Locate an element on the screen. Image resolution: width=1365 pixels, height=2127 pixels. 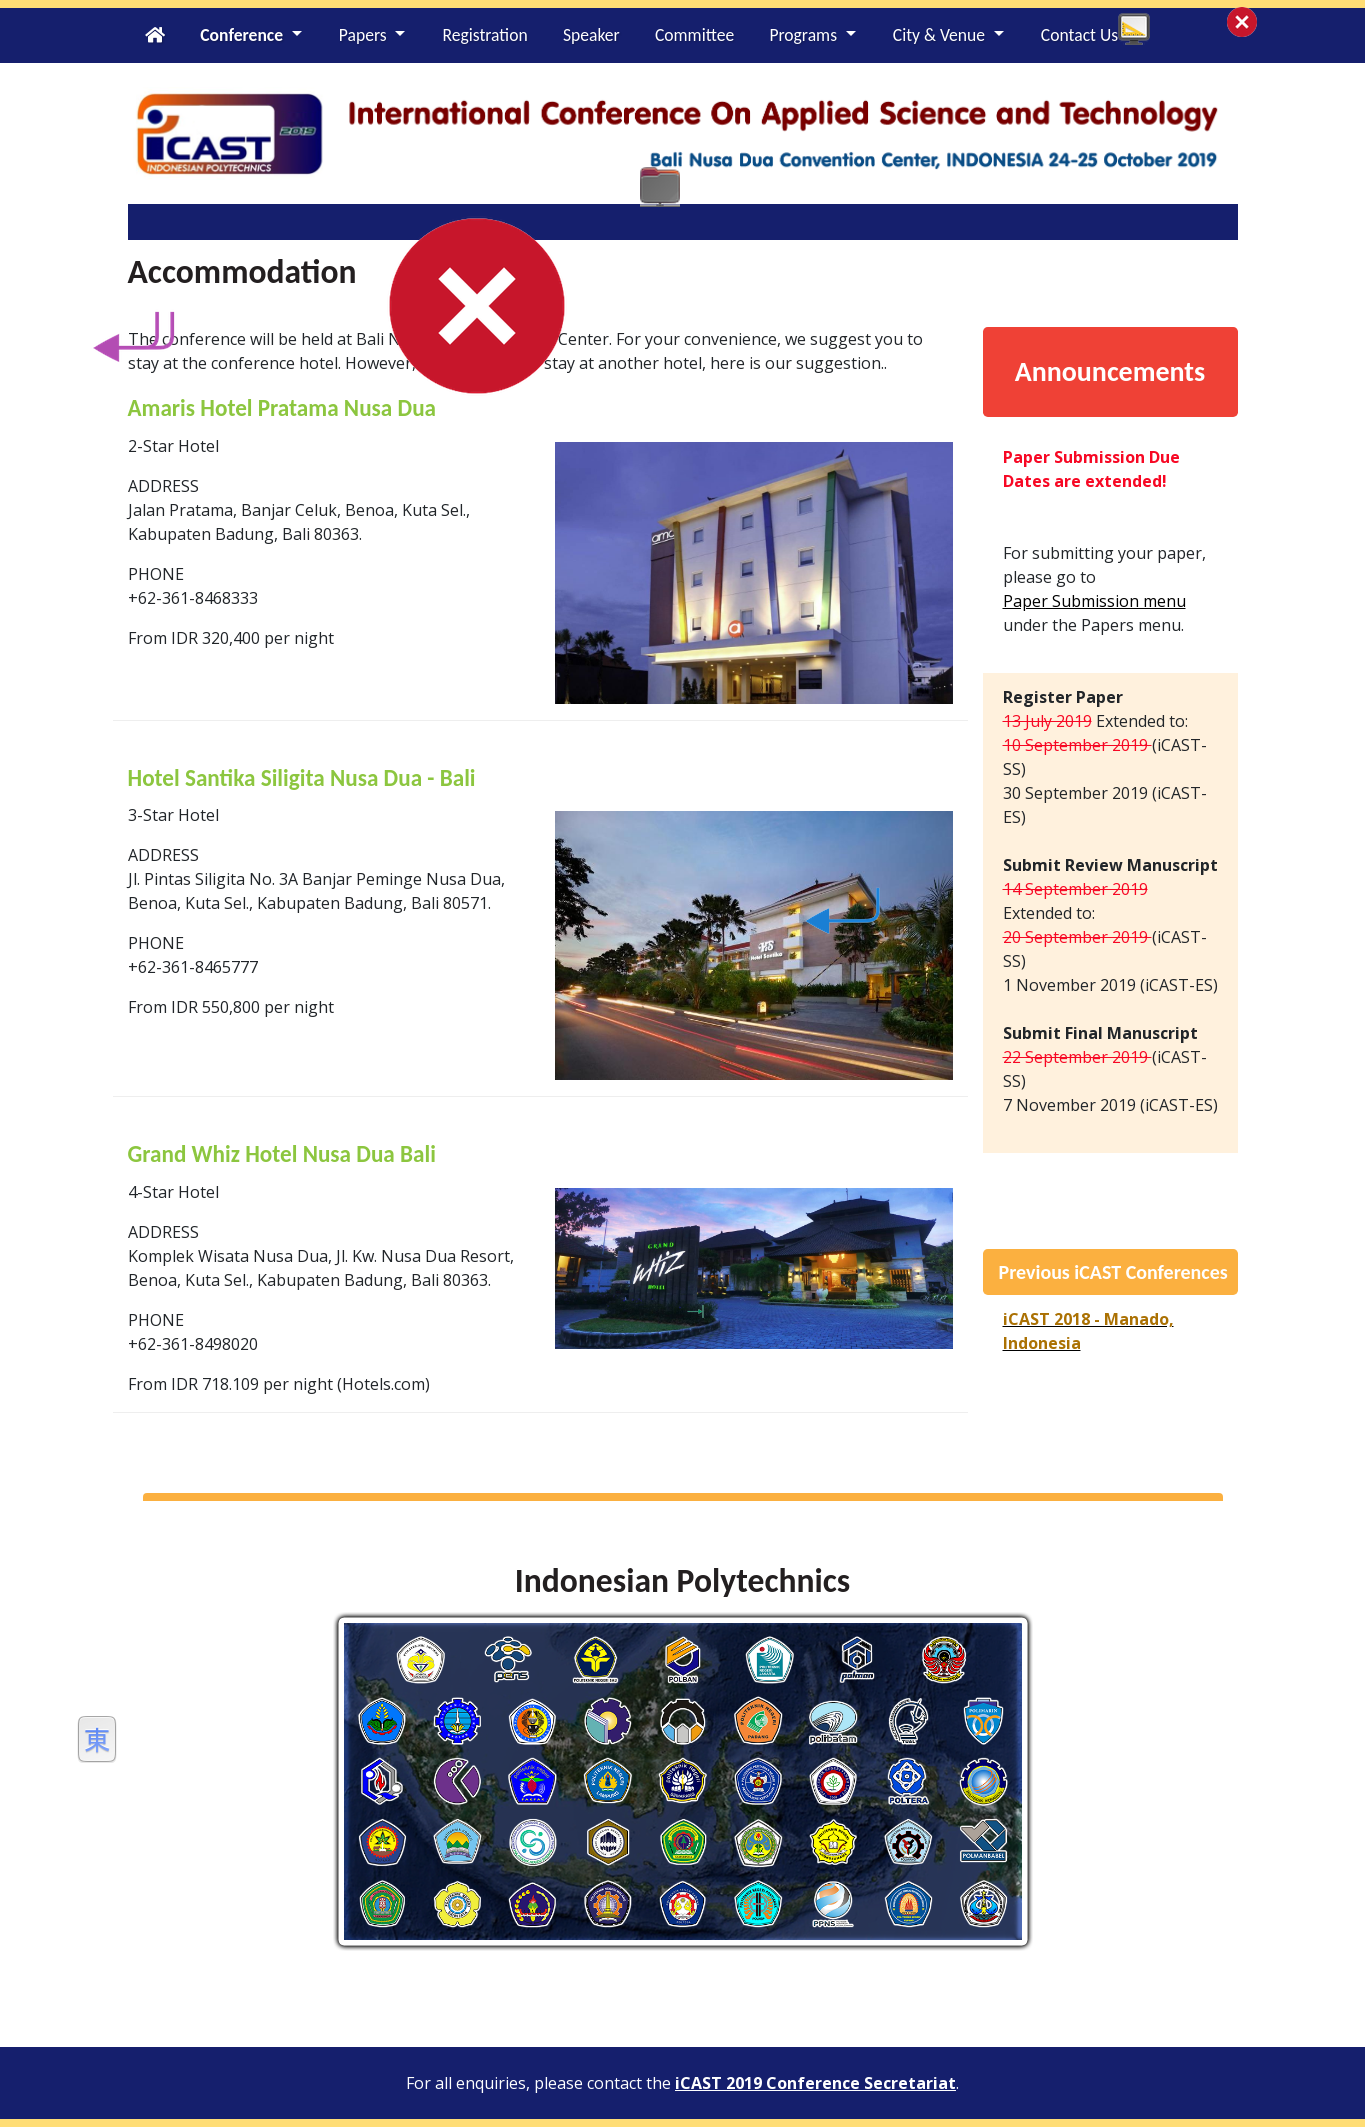
go to the last item in a list or sequence is located at coordinates (695, 1311).